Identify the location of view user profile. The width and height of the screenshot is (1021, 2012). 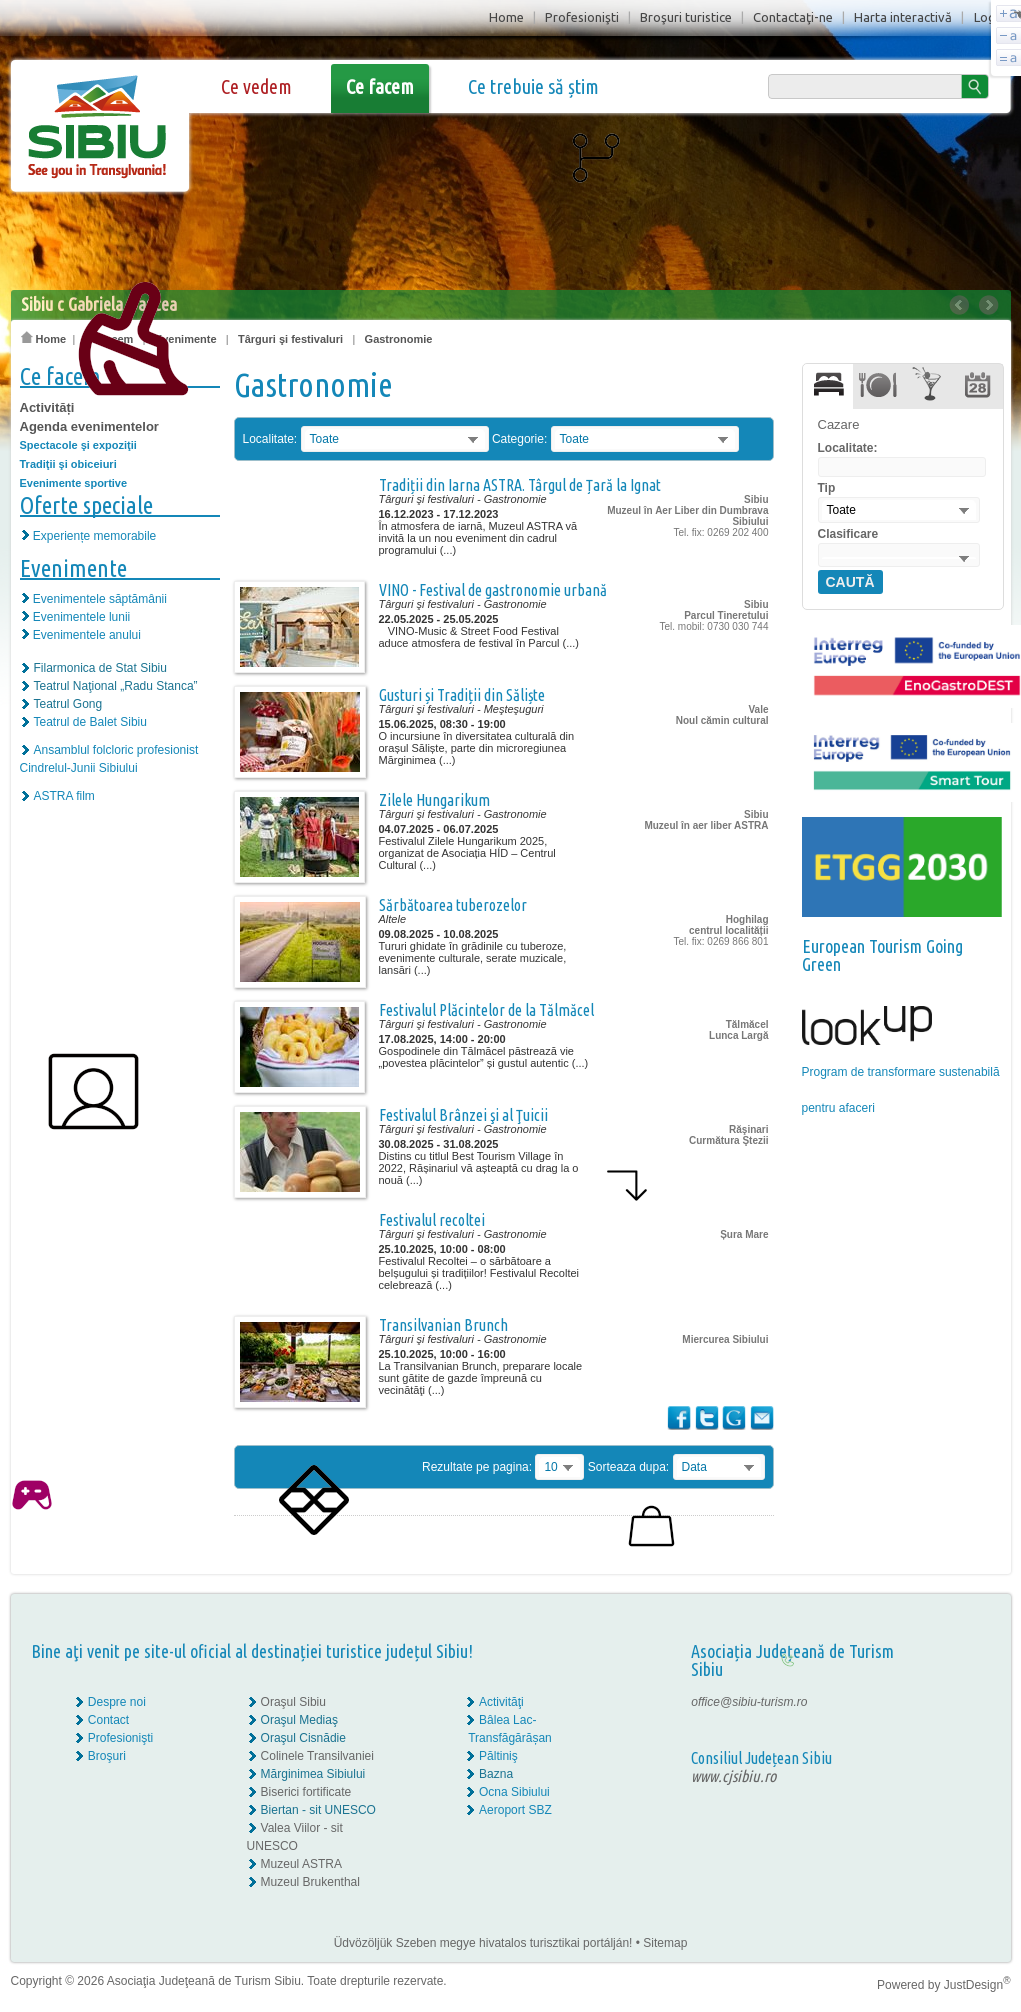
(93, 1091).